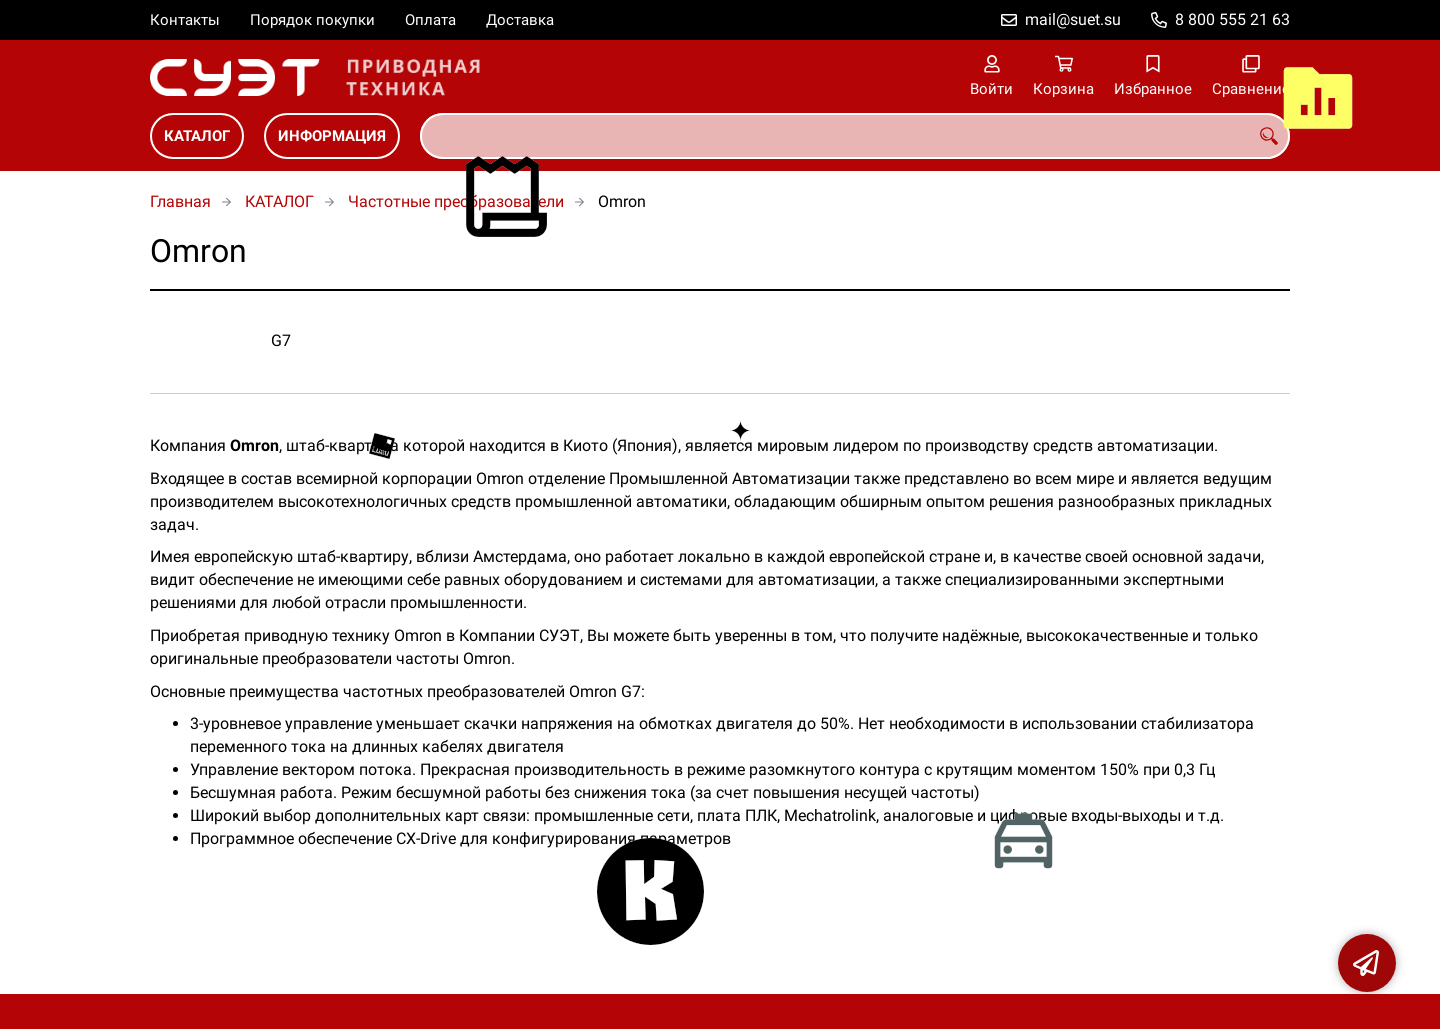 This screenshot has width=1440, height=1029. What do you see at coordinates (740, 430) in the screenshot?
I see `open Google Gemini AI assistant` at bounding box center [740, 430].